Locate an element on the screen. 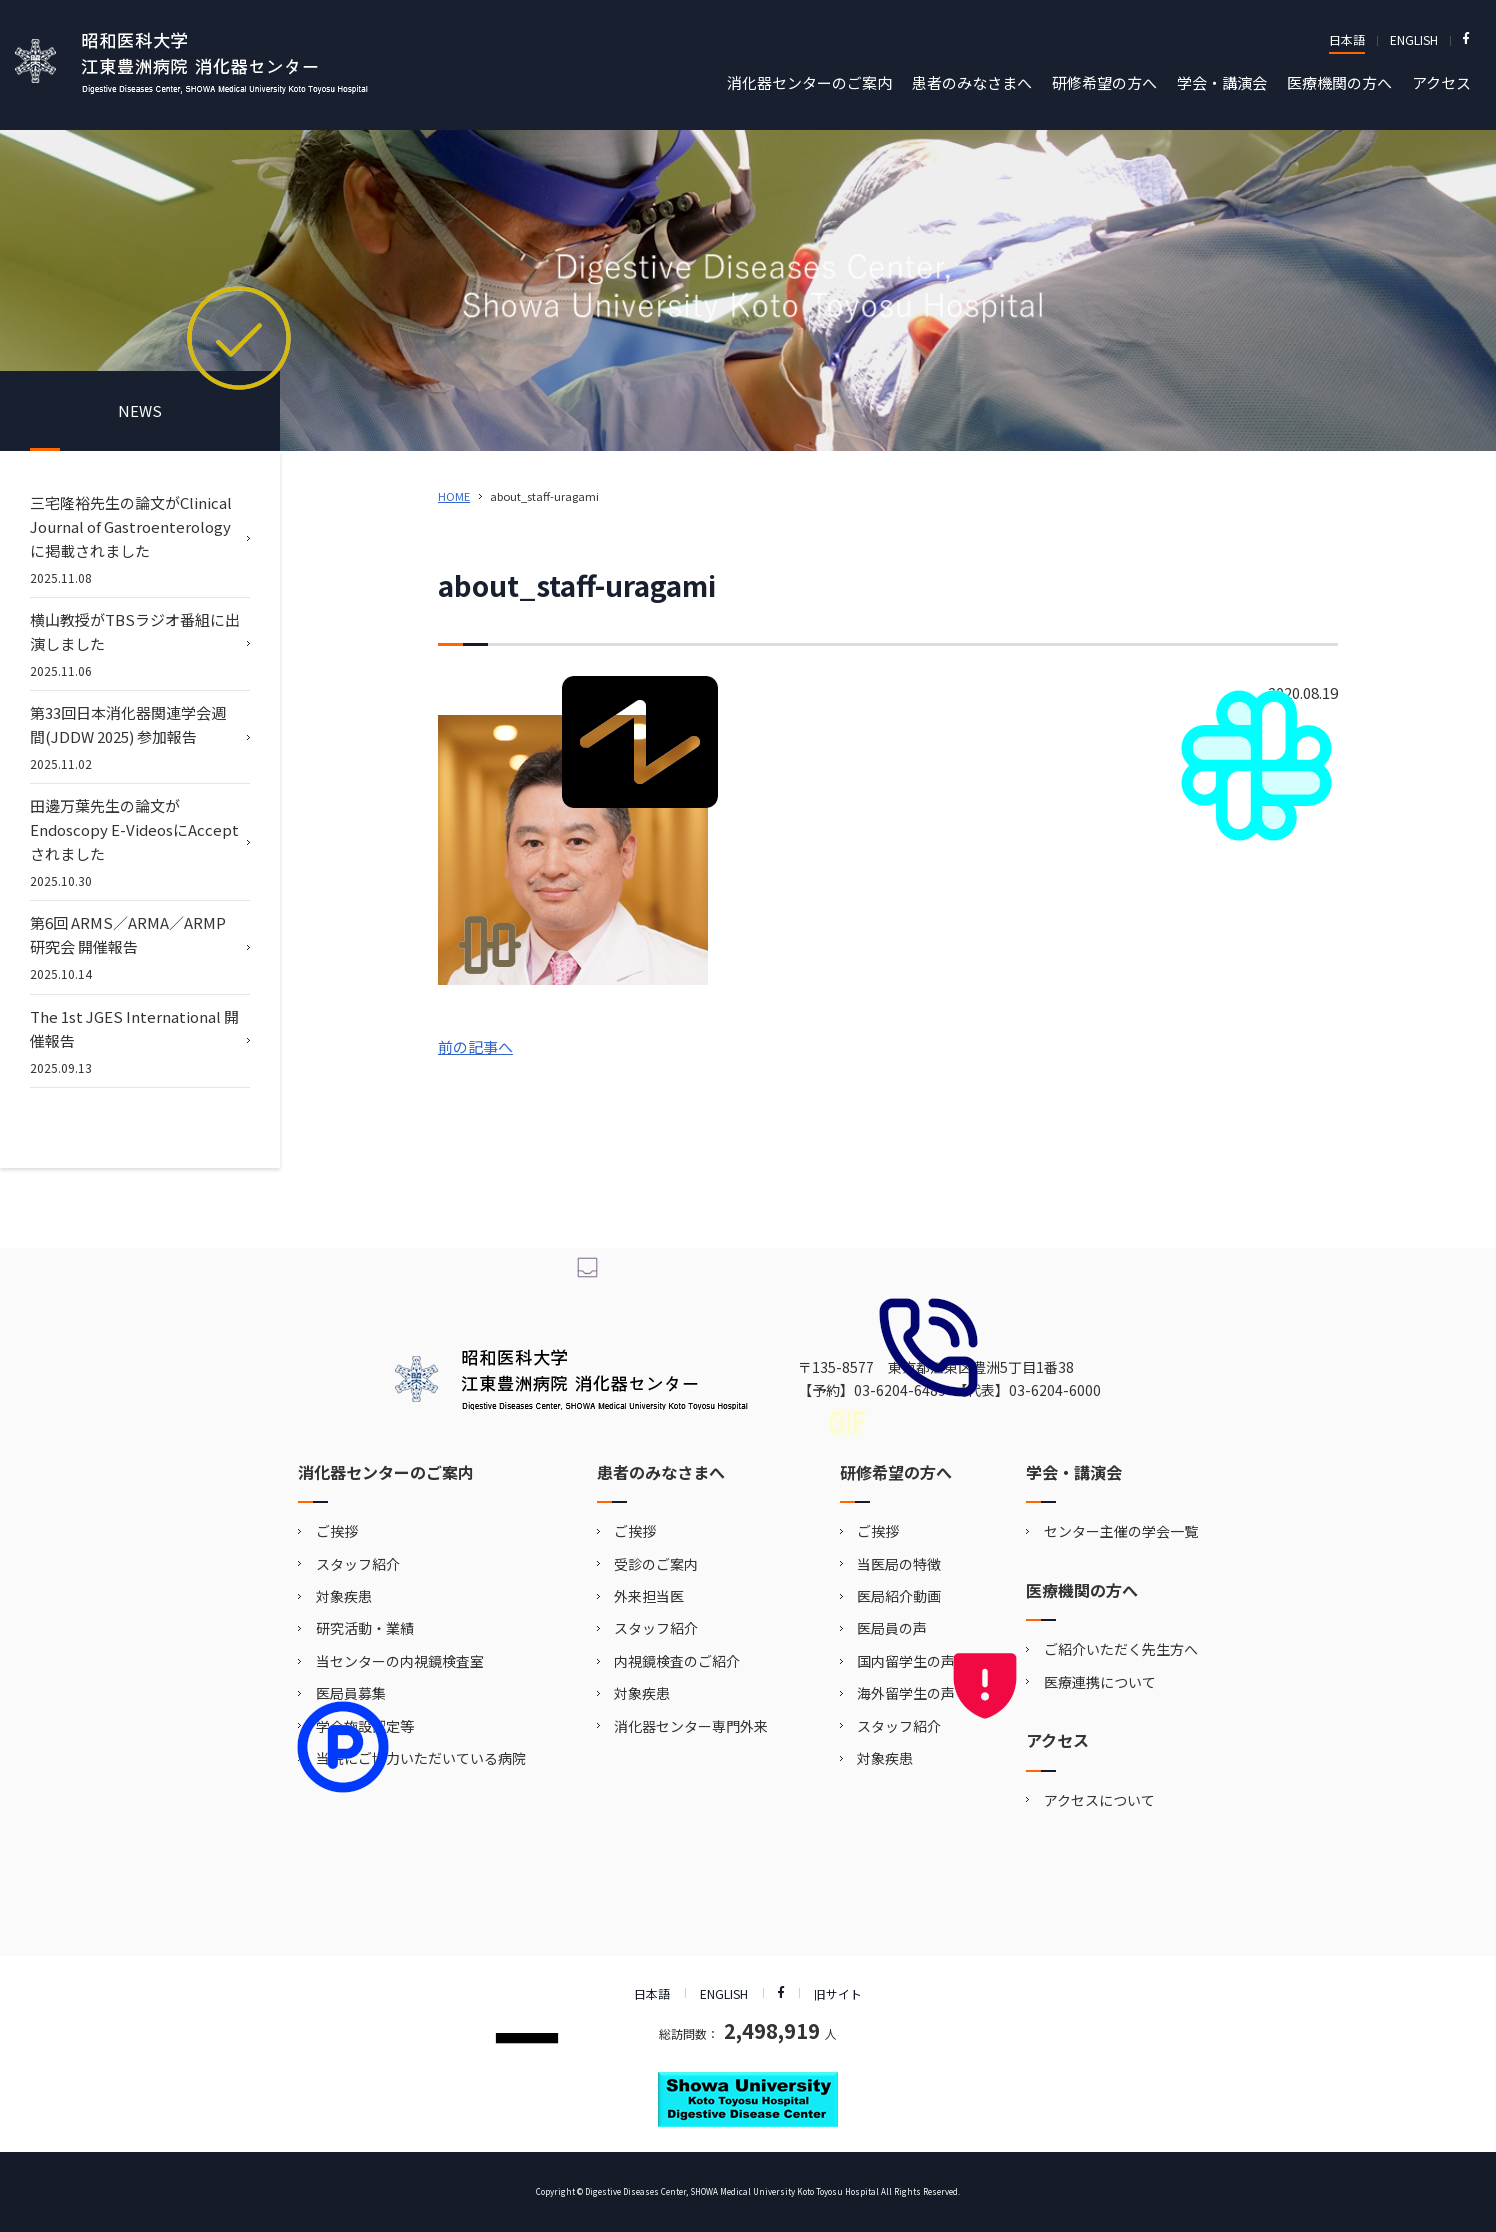  align objects to vertical center is located at coordinates (490, 945).